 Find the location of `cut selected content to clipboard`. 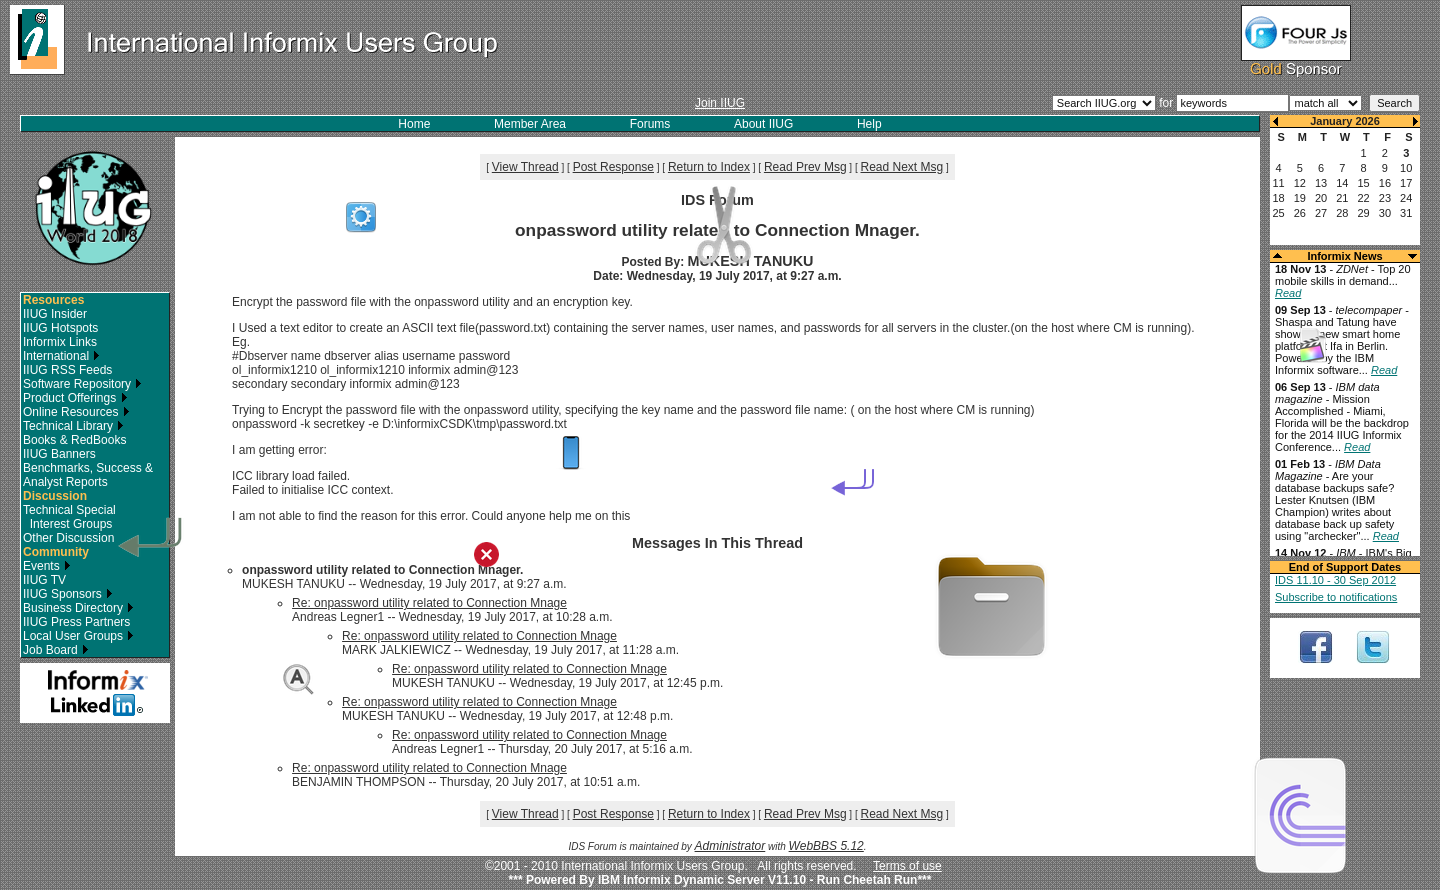

cut selected content to clipboard is located at coordinates (724, 225).